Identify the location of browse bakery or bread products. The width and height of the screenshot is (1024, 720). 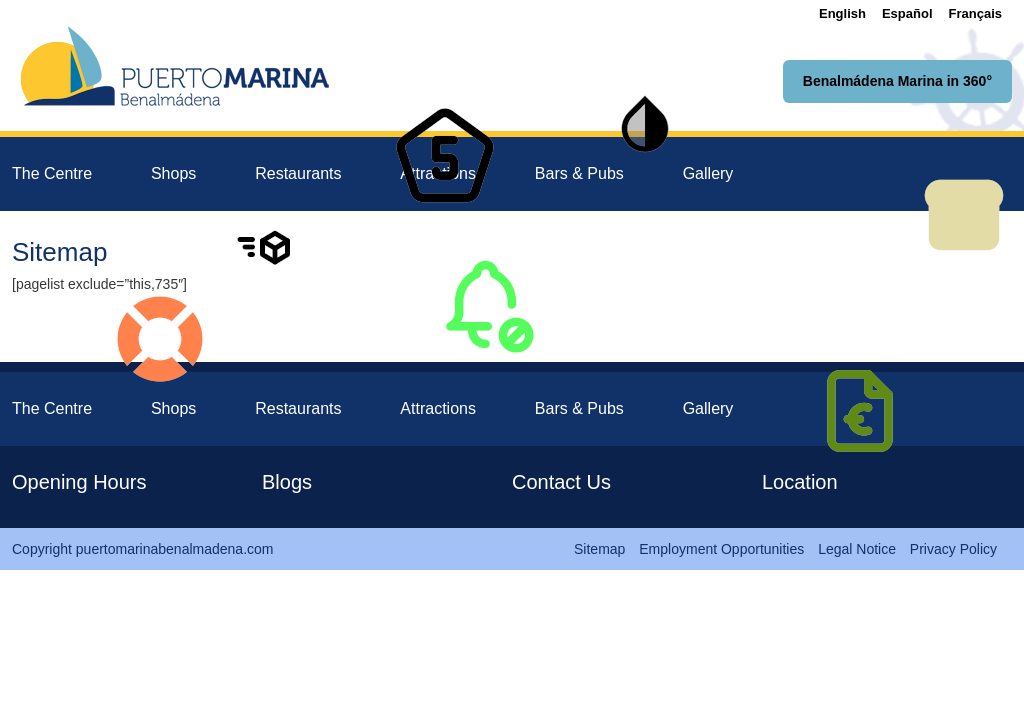
(964, 215).